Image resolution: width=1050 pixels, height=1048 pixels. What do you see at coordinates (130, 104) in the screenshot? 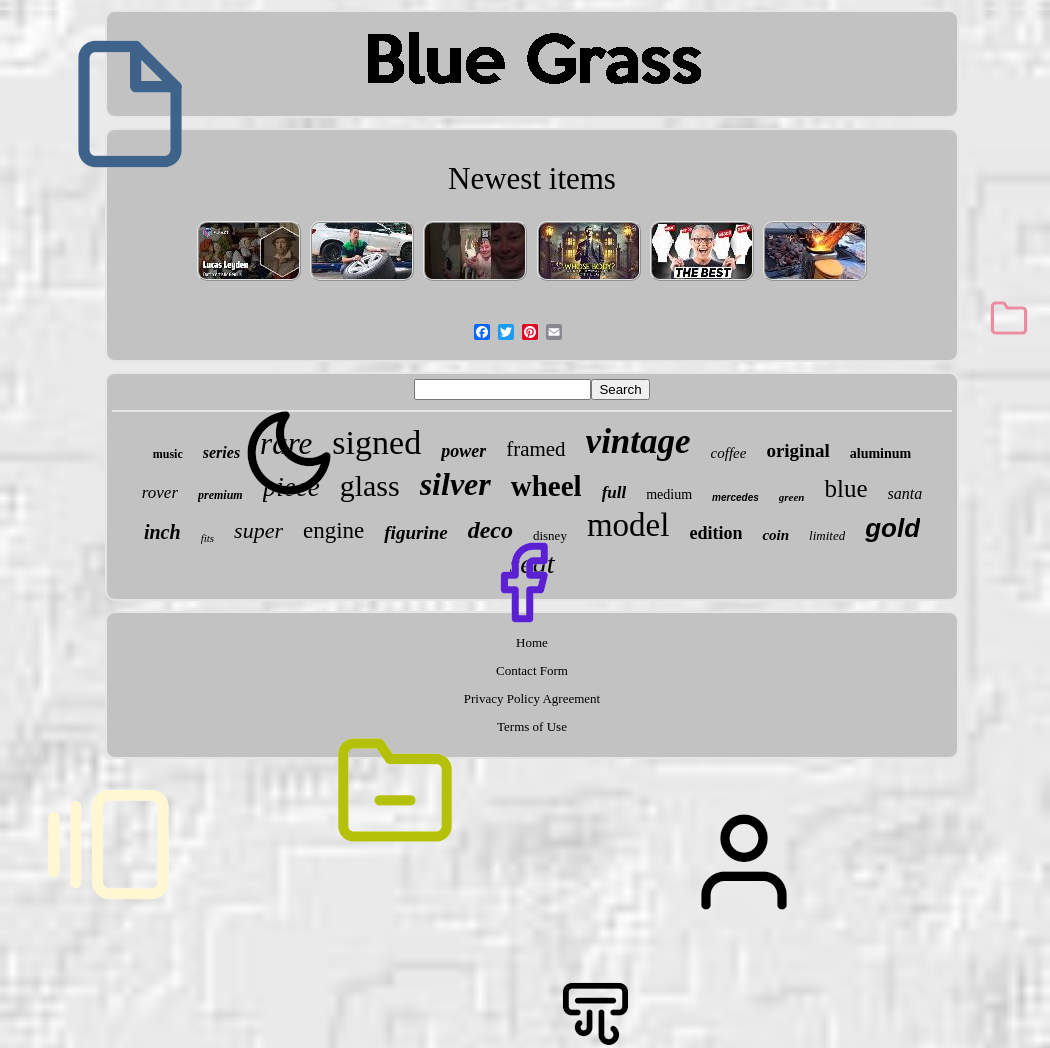
I see `view or open a file` at bounding box center [130, 104].